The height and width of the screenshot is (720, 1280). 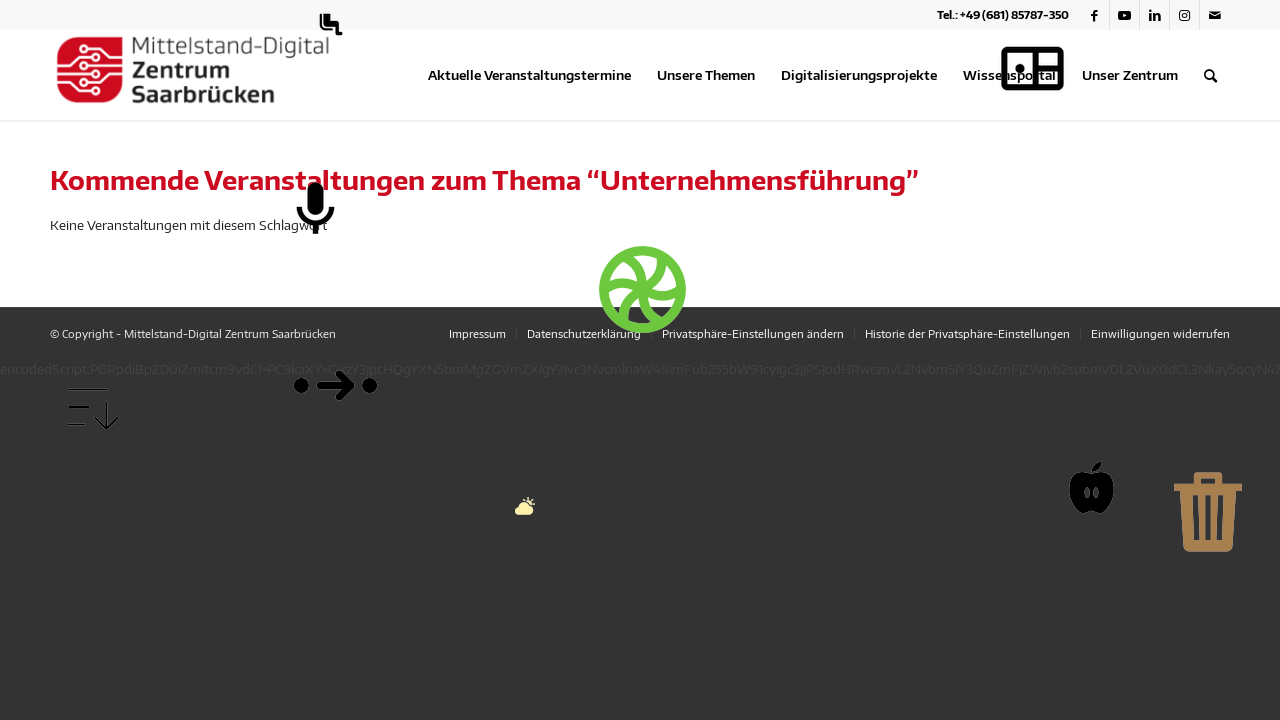 I want to click on open citymapper for transit directions, so click(x=335, y=385).